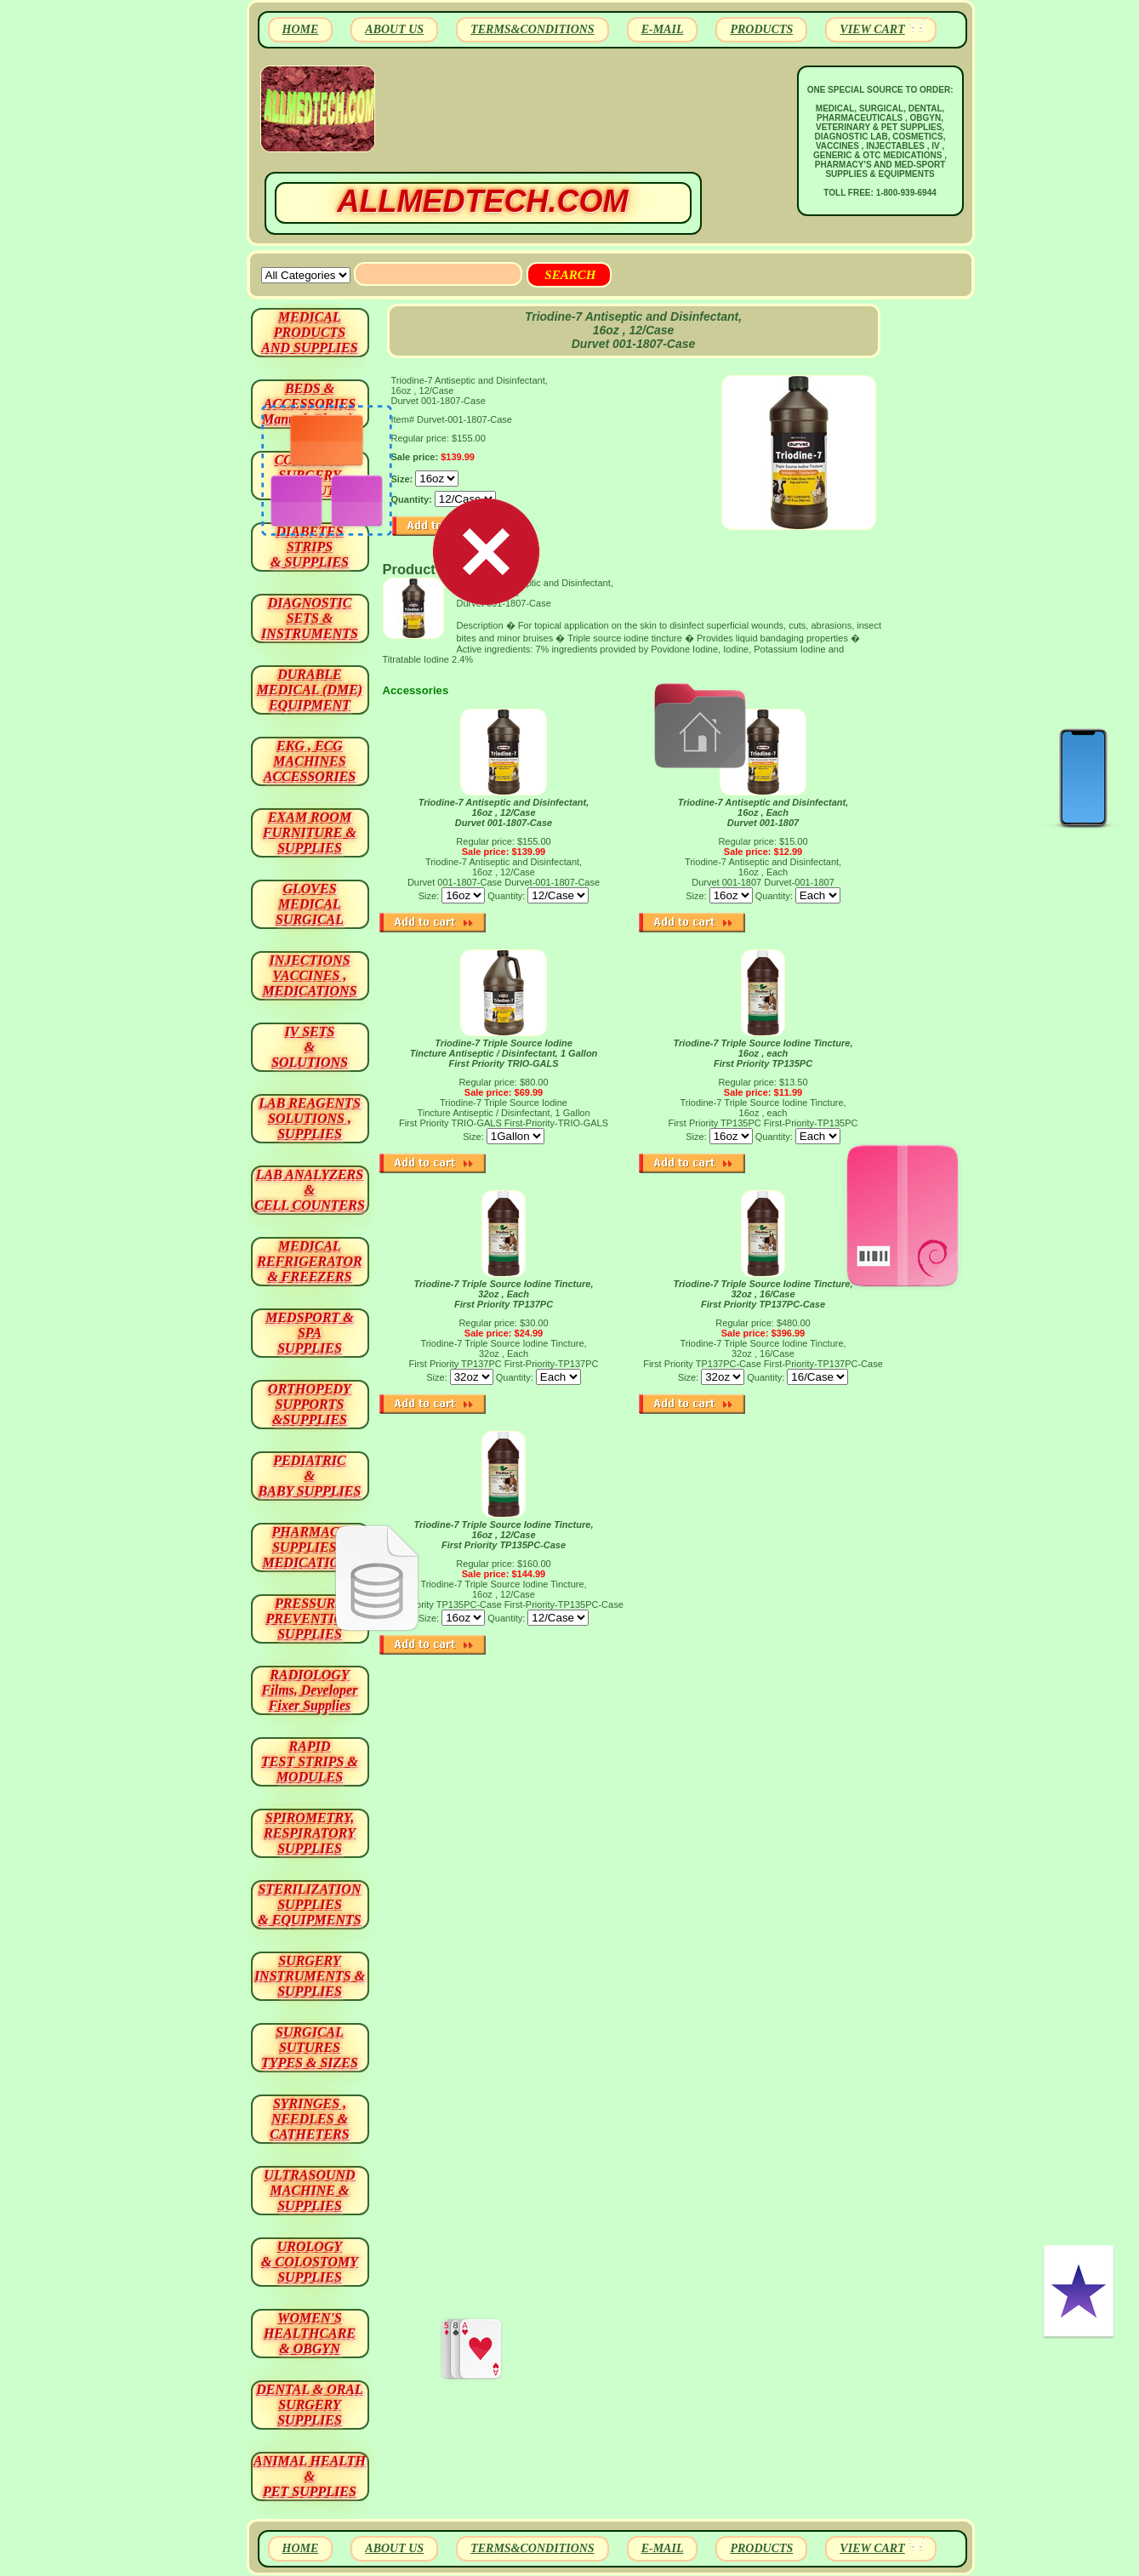 This screenshot has width=1139, height=2576. I want to click on open solitaire card game, so click(471, 2349).